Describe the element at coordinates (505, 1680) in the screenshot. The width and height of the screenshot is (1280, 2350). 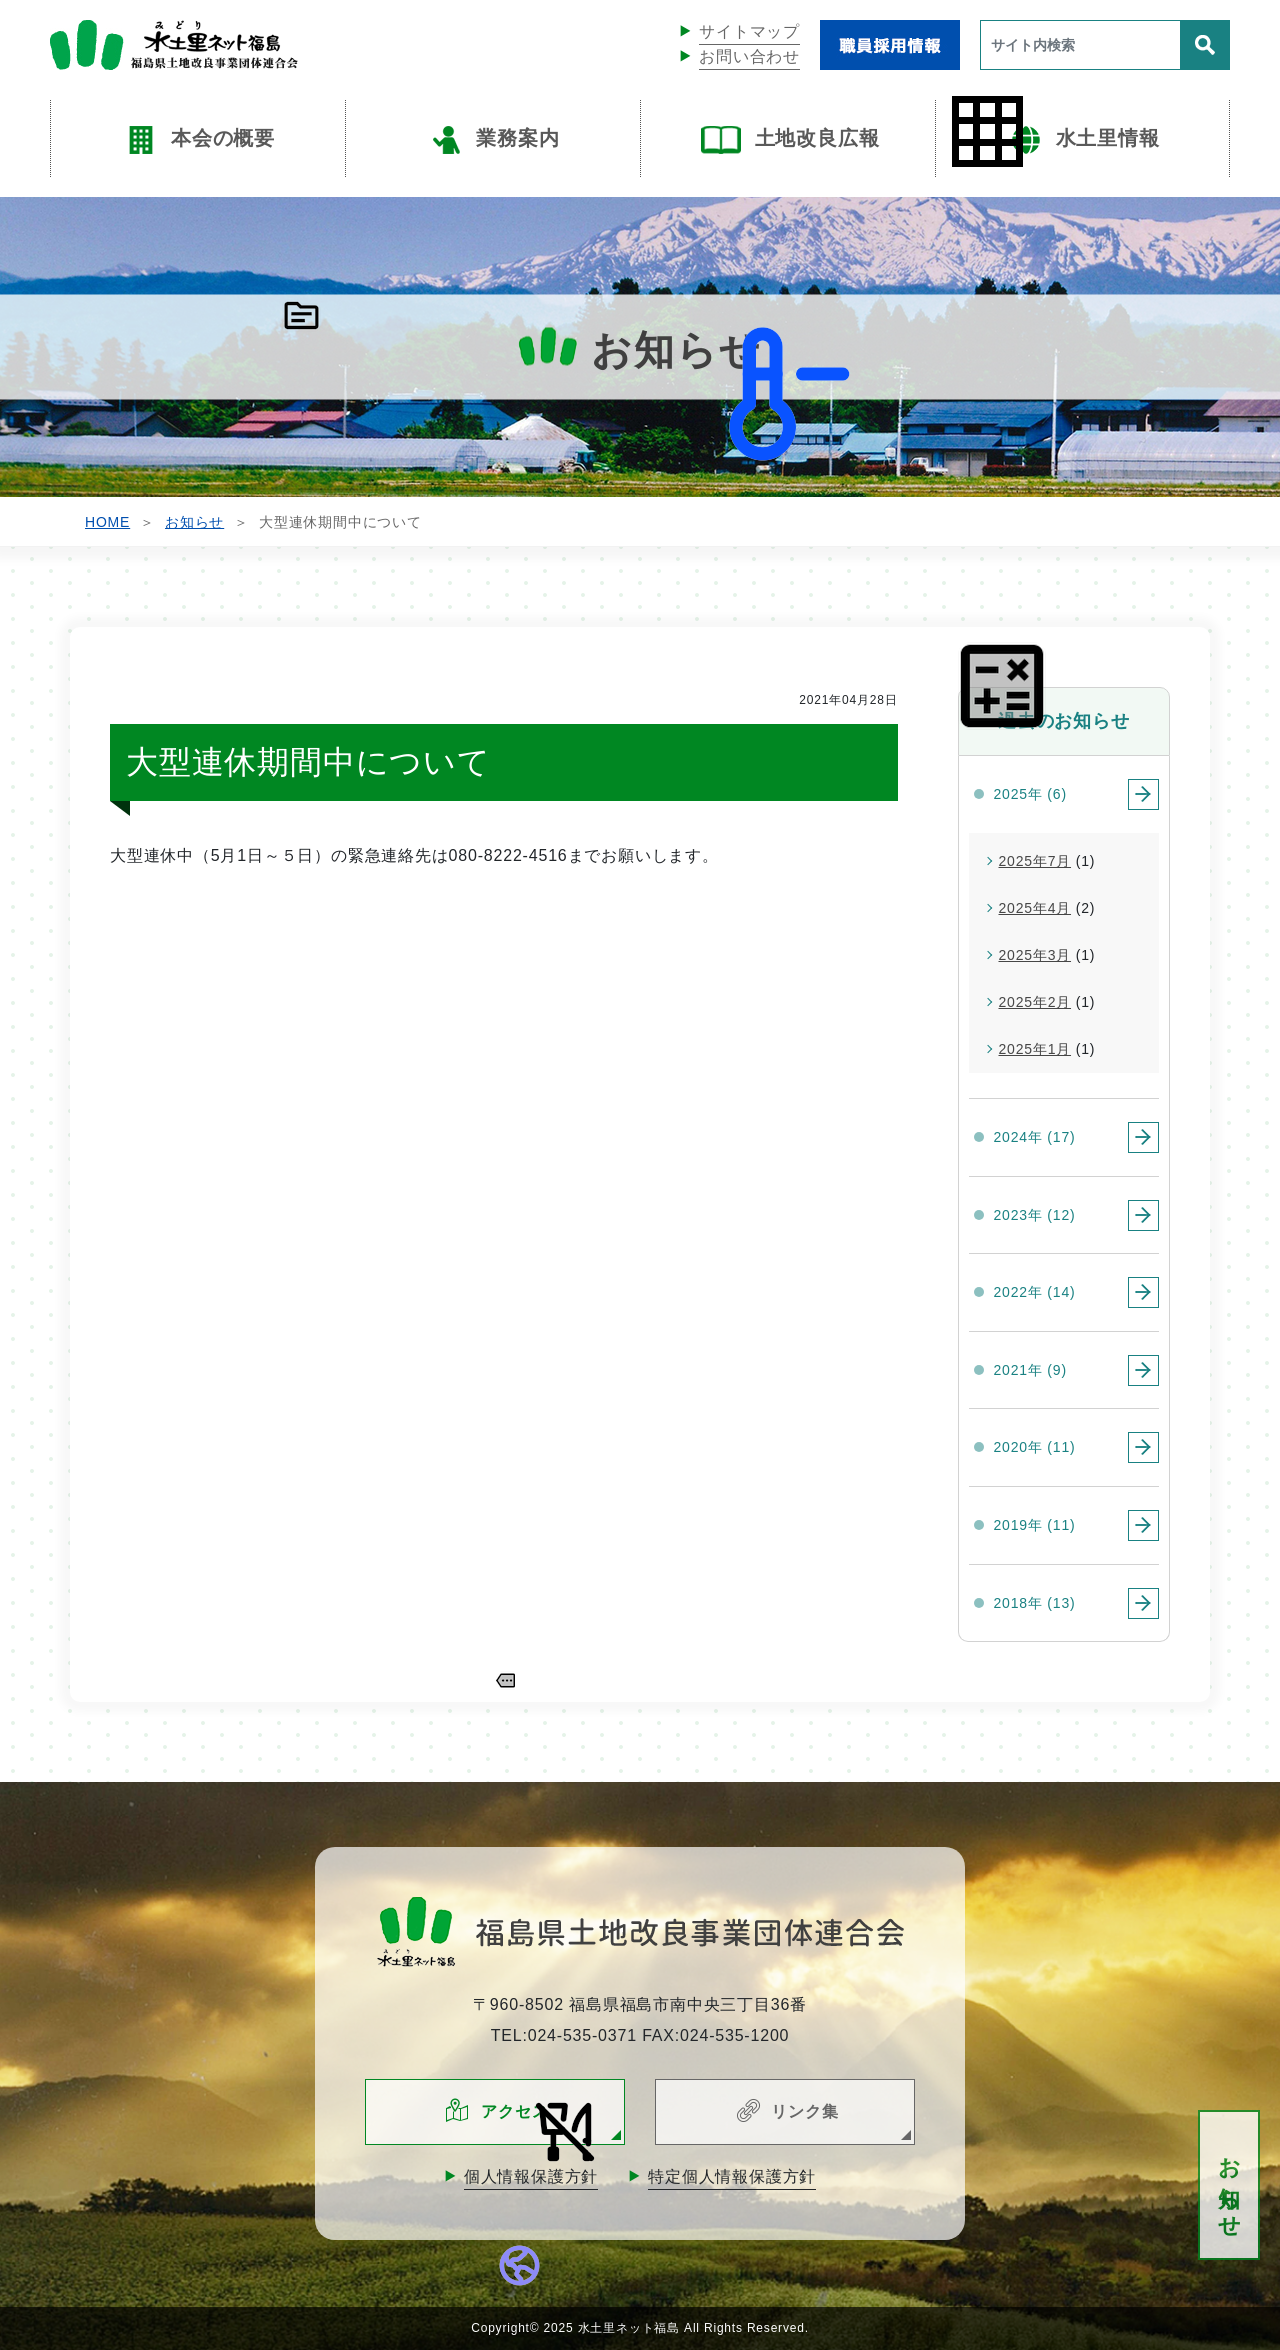
I see `view more notifications` at that location.